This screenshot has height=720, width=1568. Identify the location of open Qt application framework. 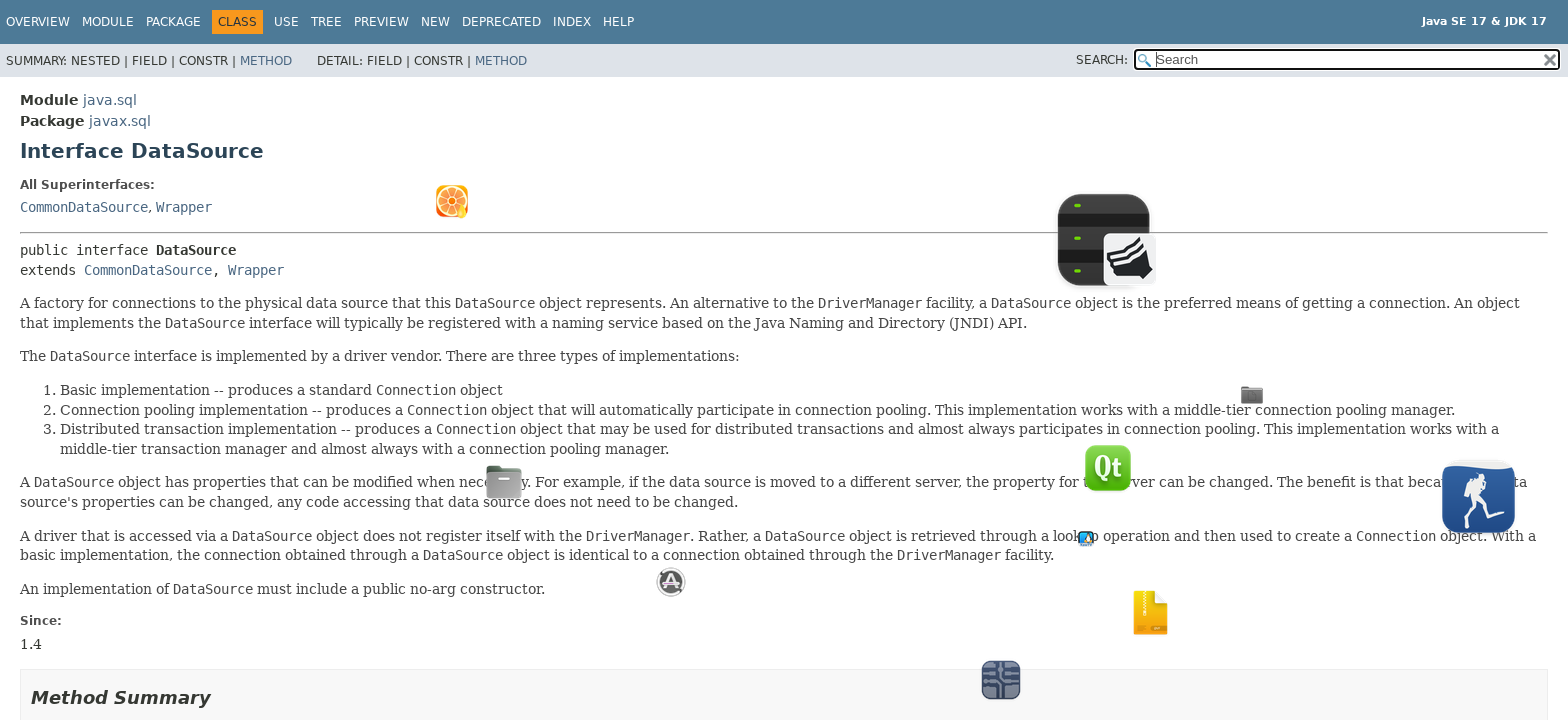
(1108, 468).